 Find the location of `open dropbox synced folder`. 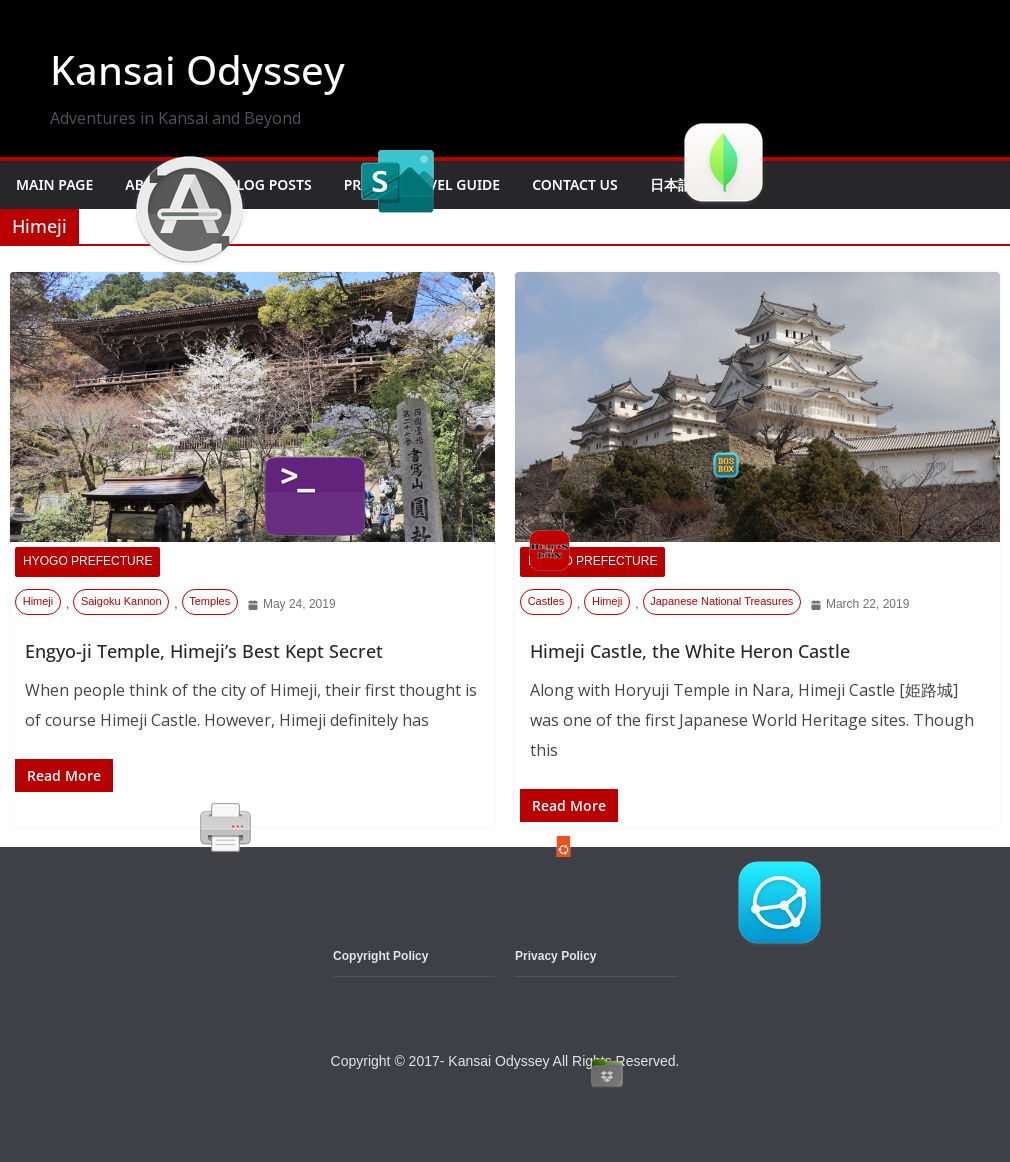

open dropbox synced folder is located at coordinates (607, 1073).